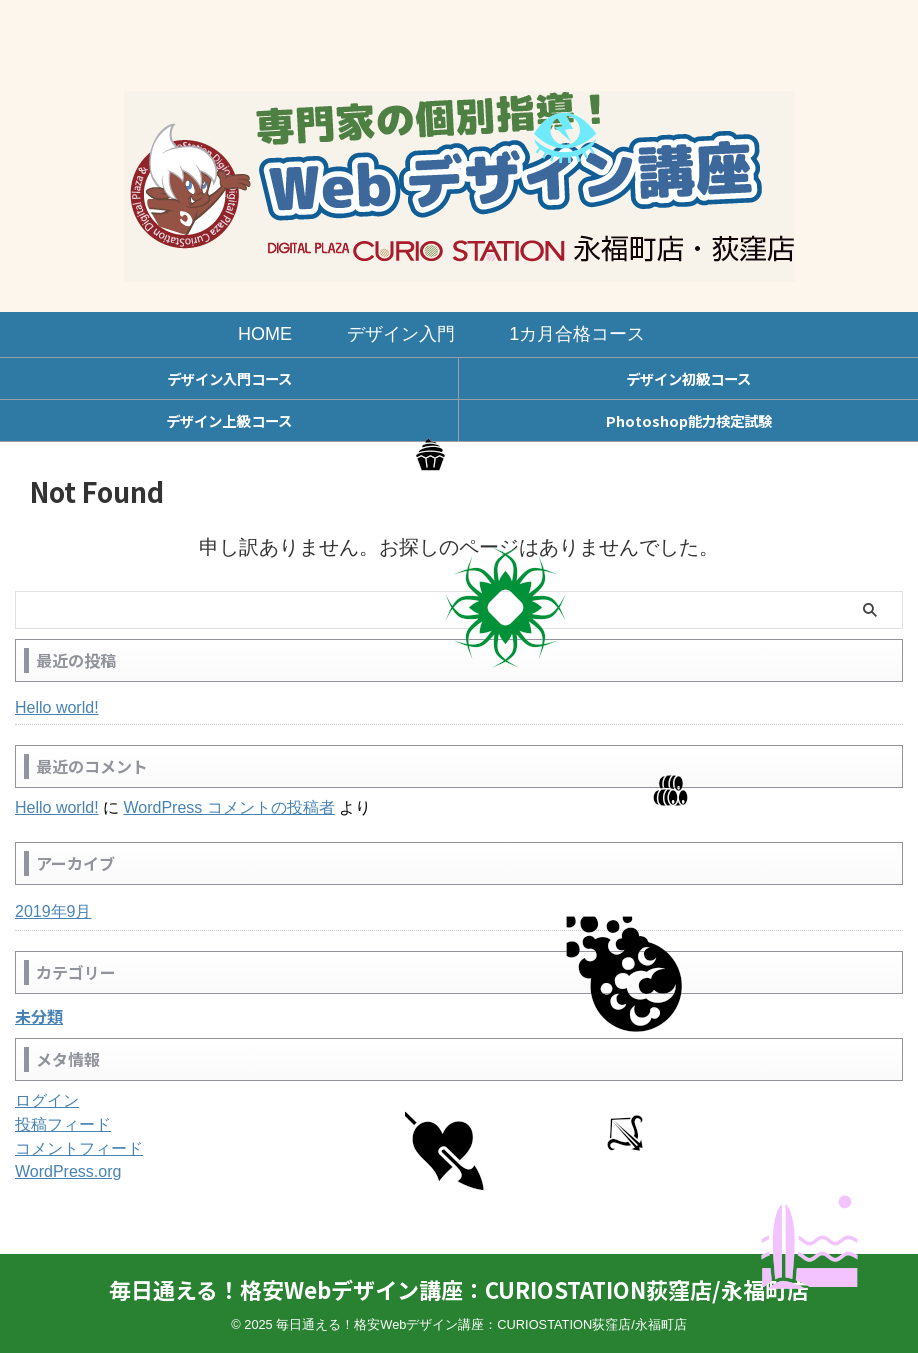 Image resolution: width=918 pixels, height=1353 pixels. I want to click on decorative design element or divider, so click(505, 607).